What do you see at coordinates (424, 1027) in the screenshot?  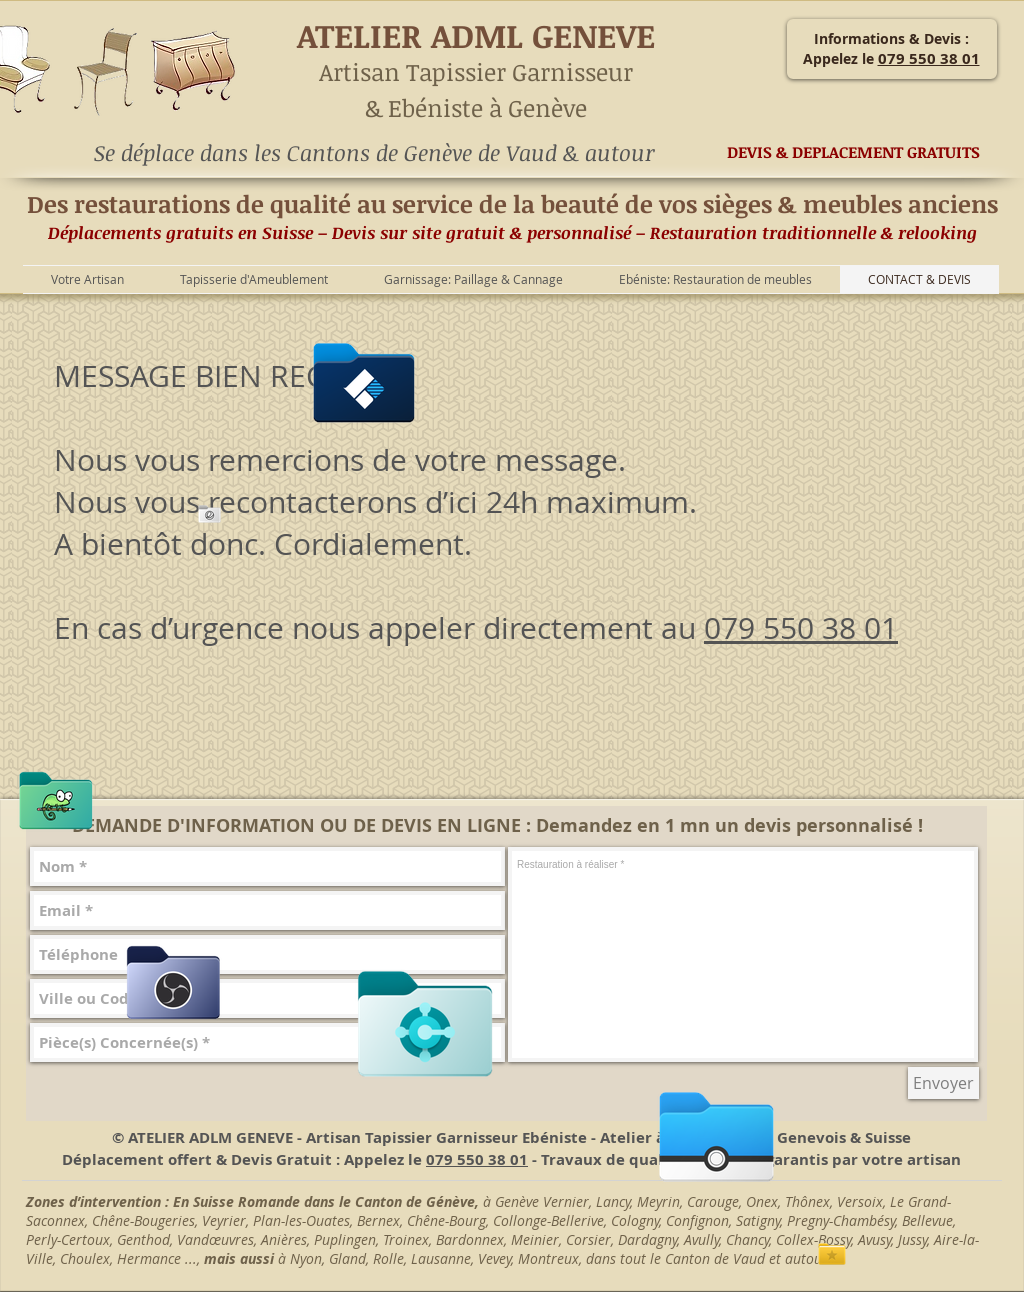 I see `open microsoft dynamics 365 business central files folder` at bounding box center [424, 1027].